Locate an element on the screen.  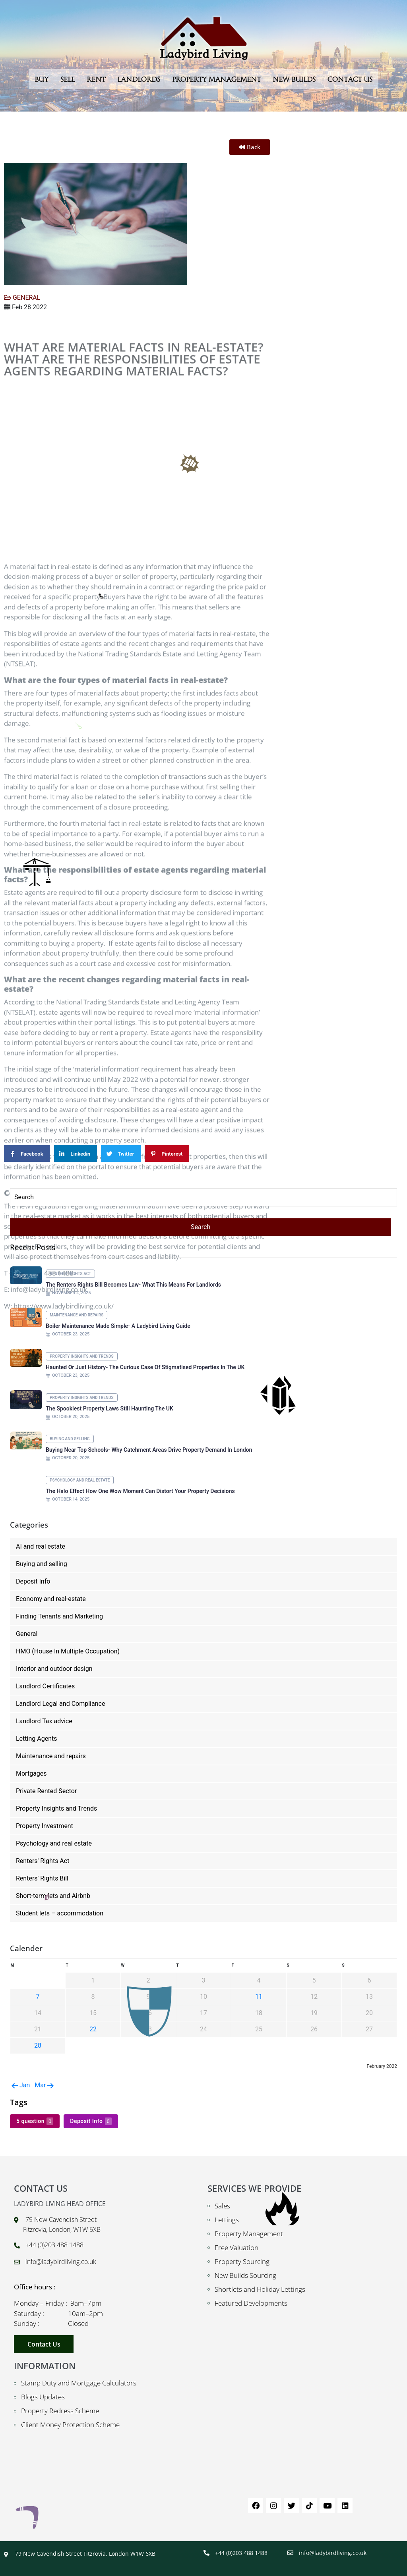
trigger a punch or melee attack action is located at coordinates (190, 463).